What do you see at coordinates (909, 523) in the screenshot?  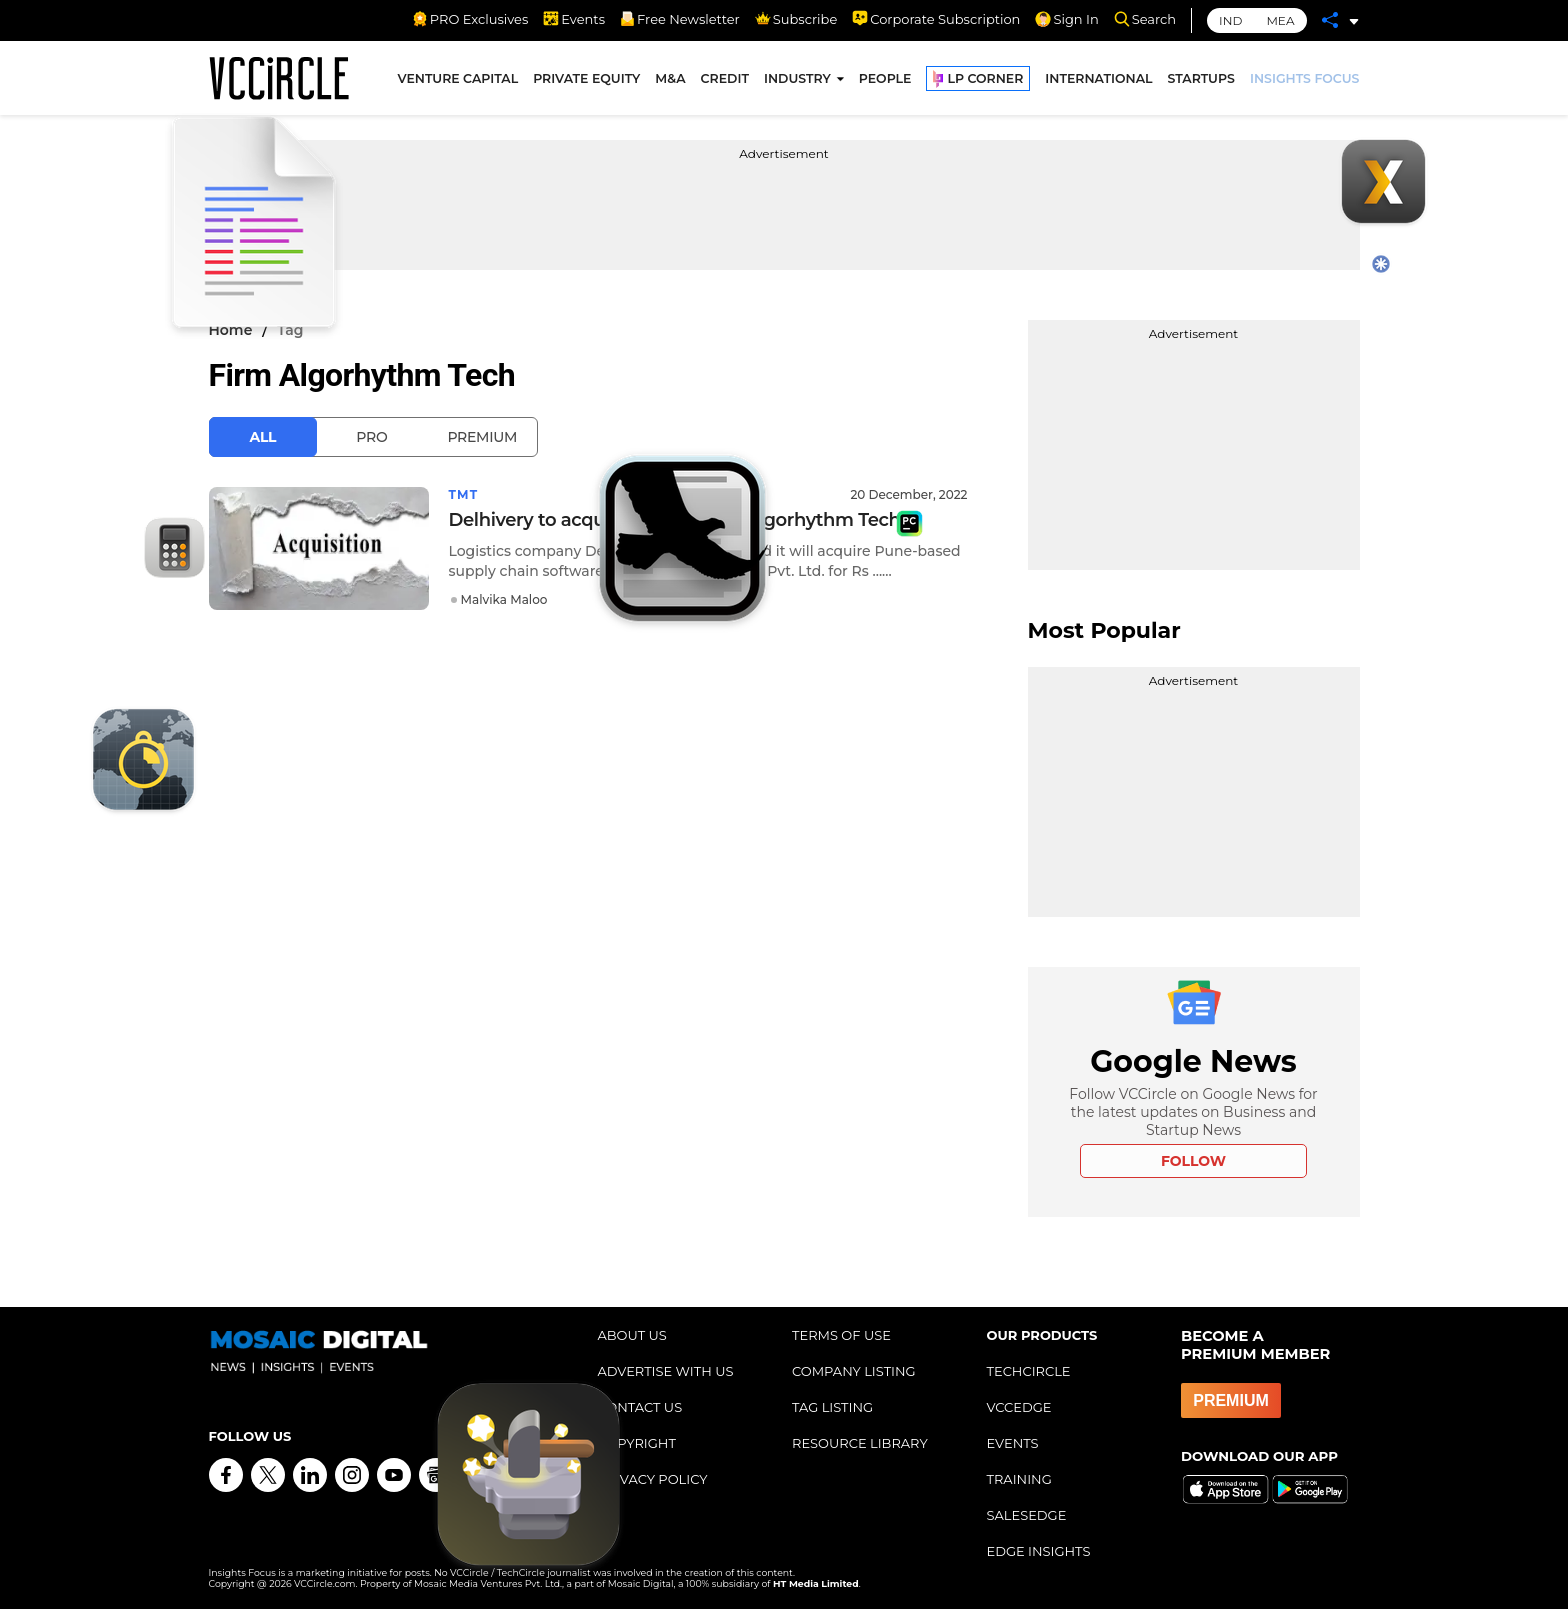 I see `open PyCharm IDE` at bounding box center [909, 523].